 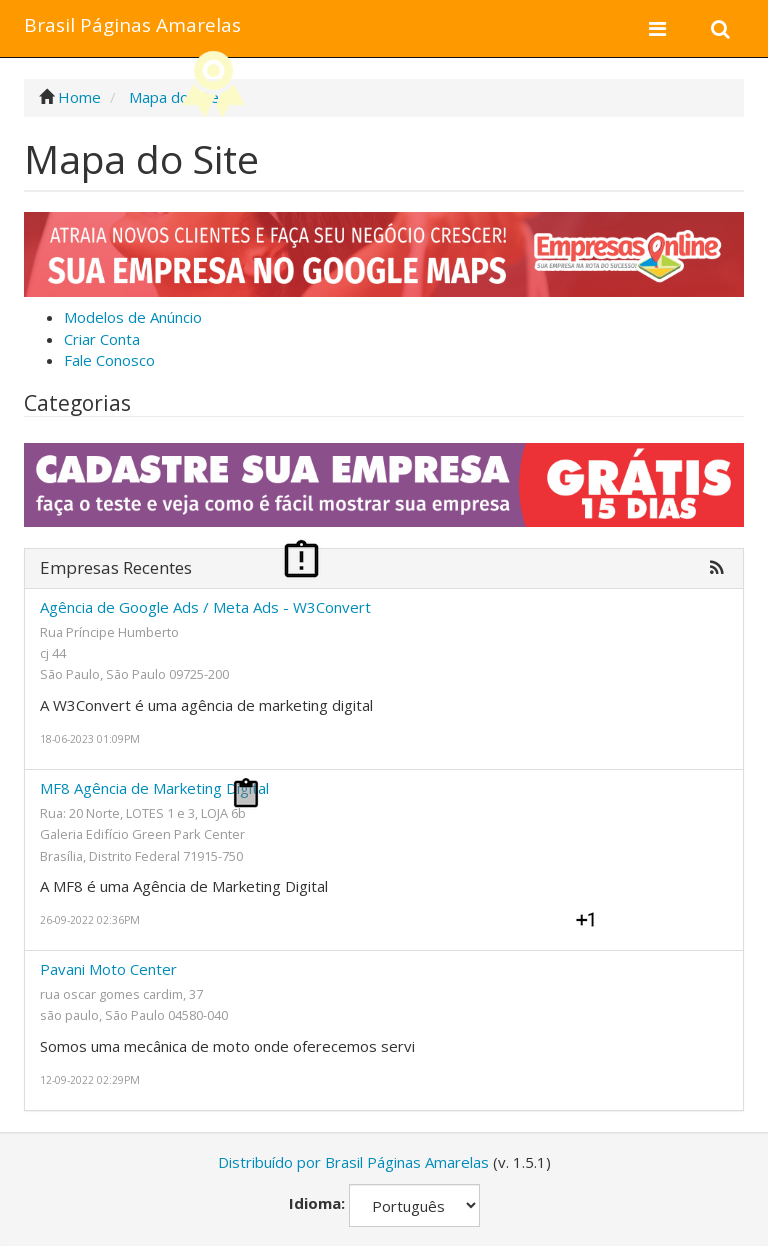 What do you see at coordinates (585, 920) in the screenshot?
I see `increase exposure by one stop` at bounding box center [585, 920].